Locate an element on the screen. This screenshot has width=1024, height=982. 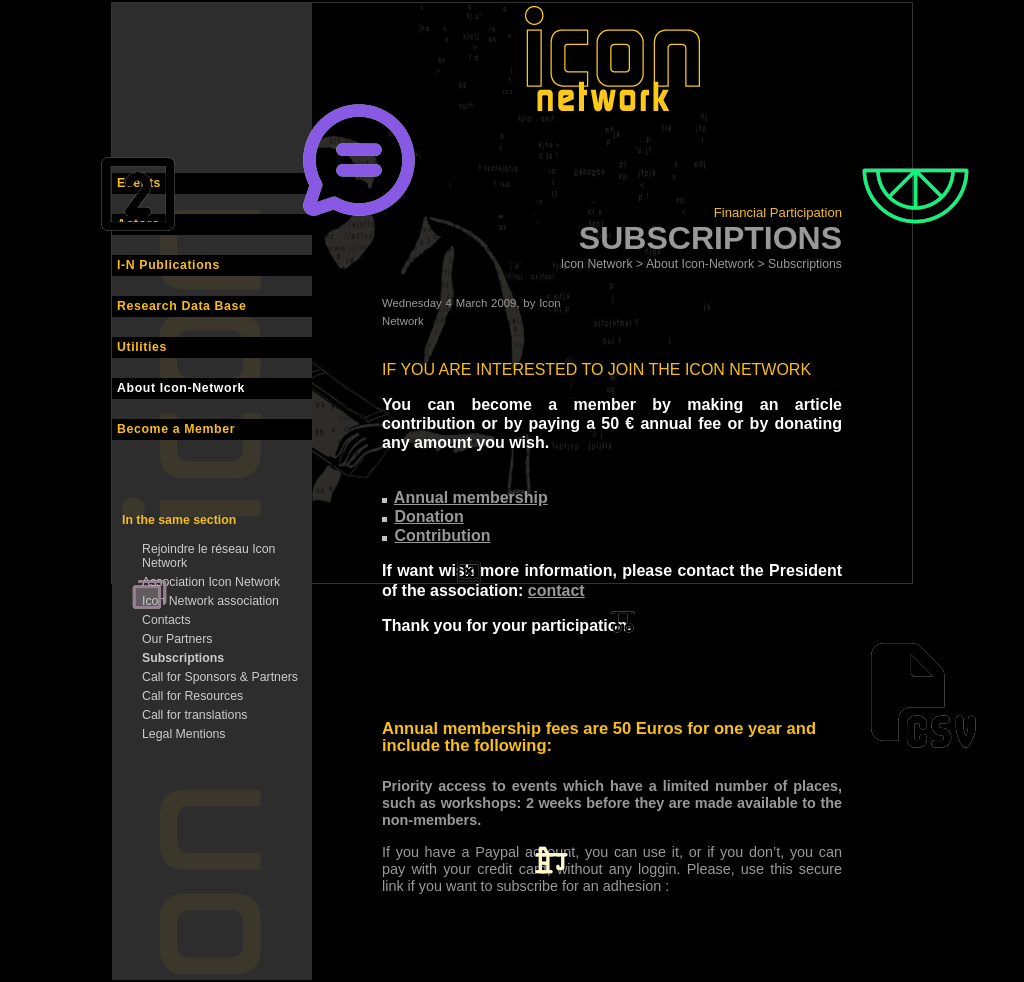
open or view a CSV file is located at coordinates (920, 692).